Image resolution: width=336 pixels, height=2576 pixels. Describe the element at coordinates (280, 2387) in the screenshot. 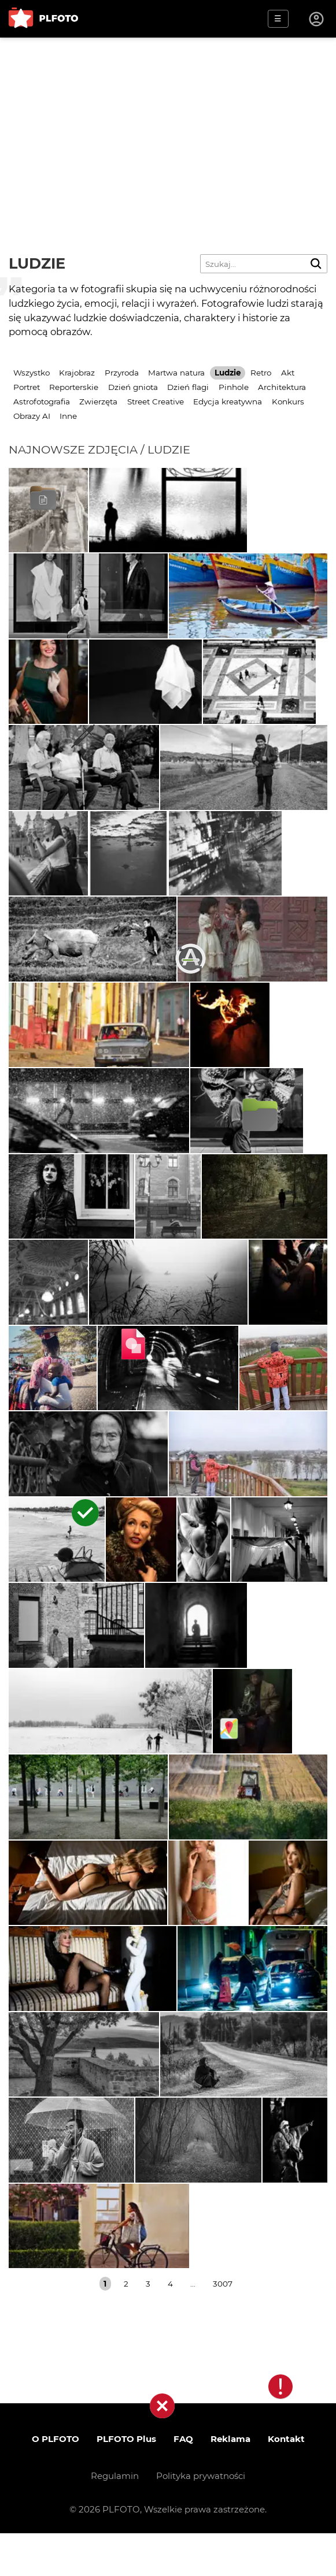

I see `indicates a critical error or danger state` at that location.